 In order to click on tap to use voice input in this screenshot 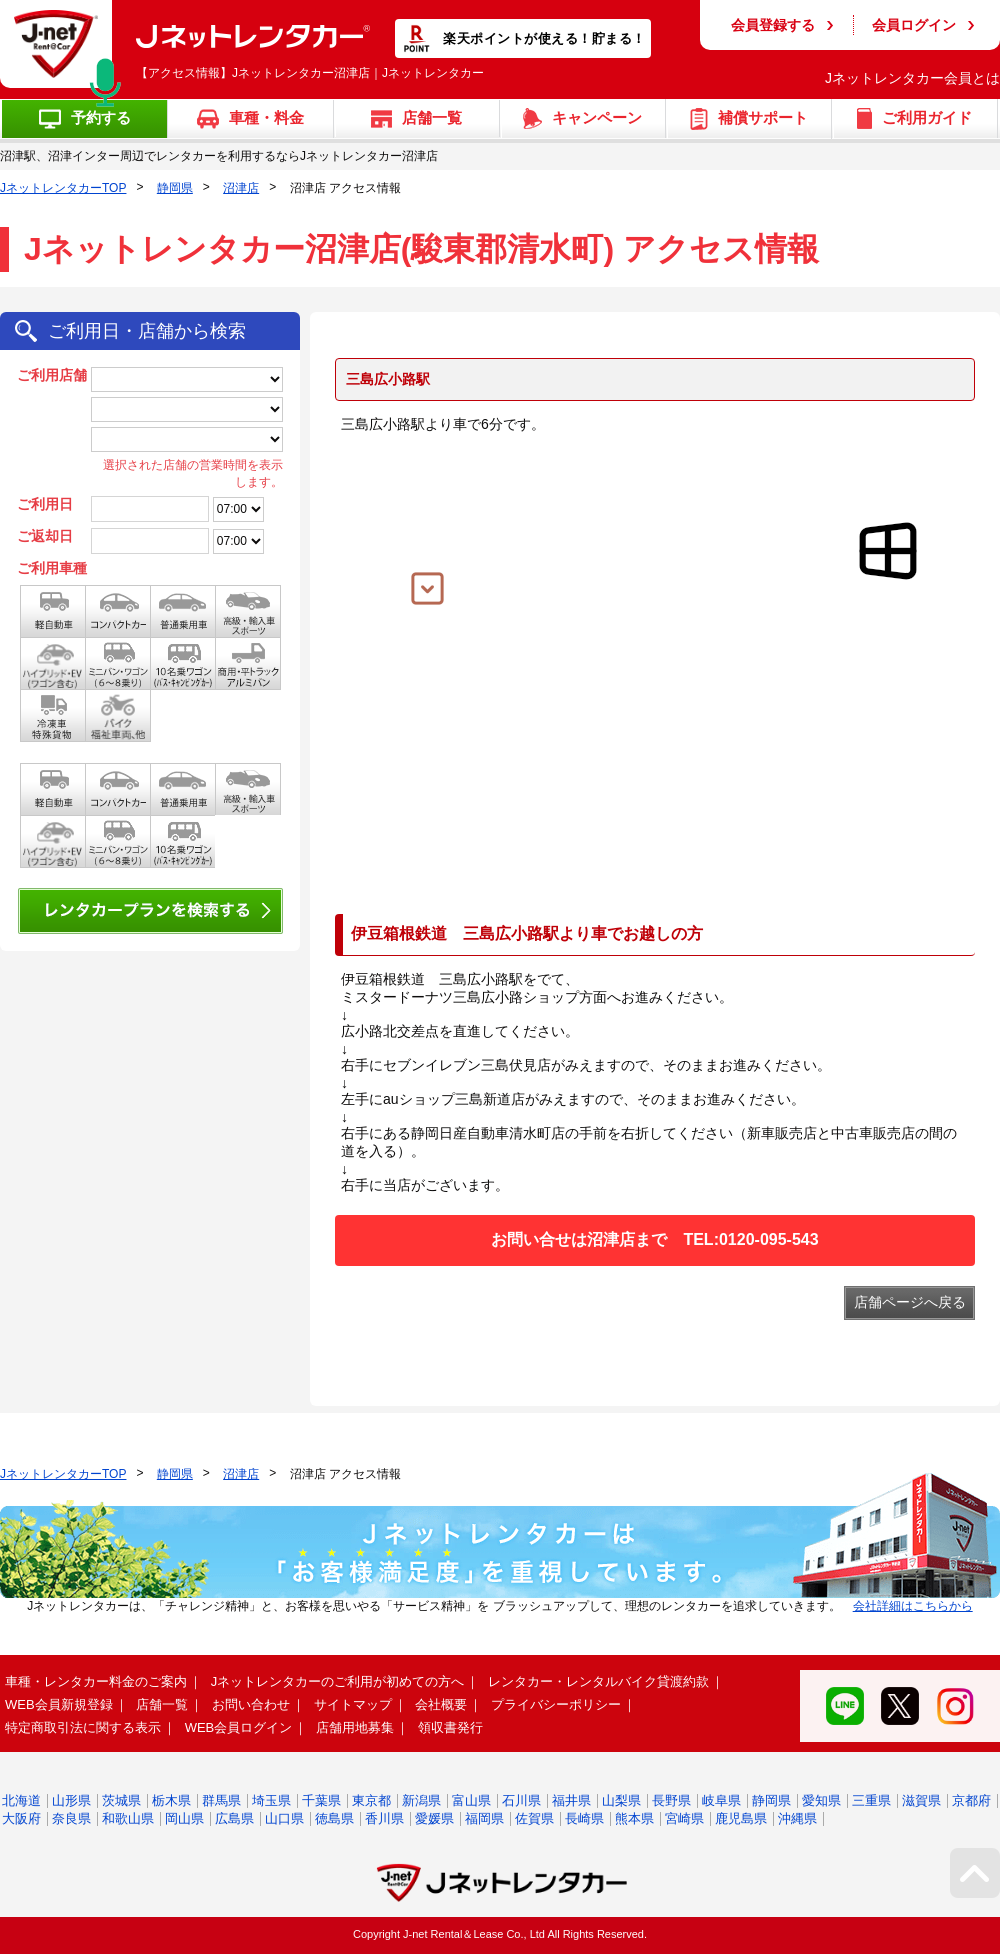, I will do `click(105, 82)`.